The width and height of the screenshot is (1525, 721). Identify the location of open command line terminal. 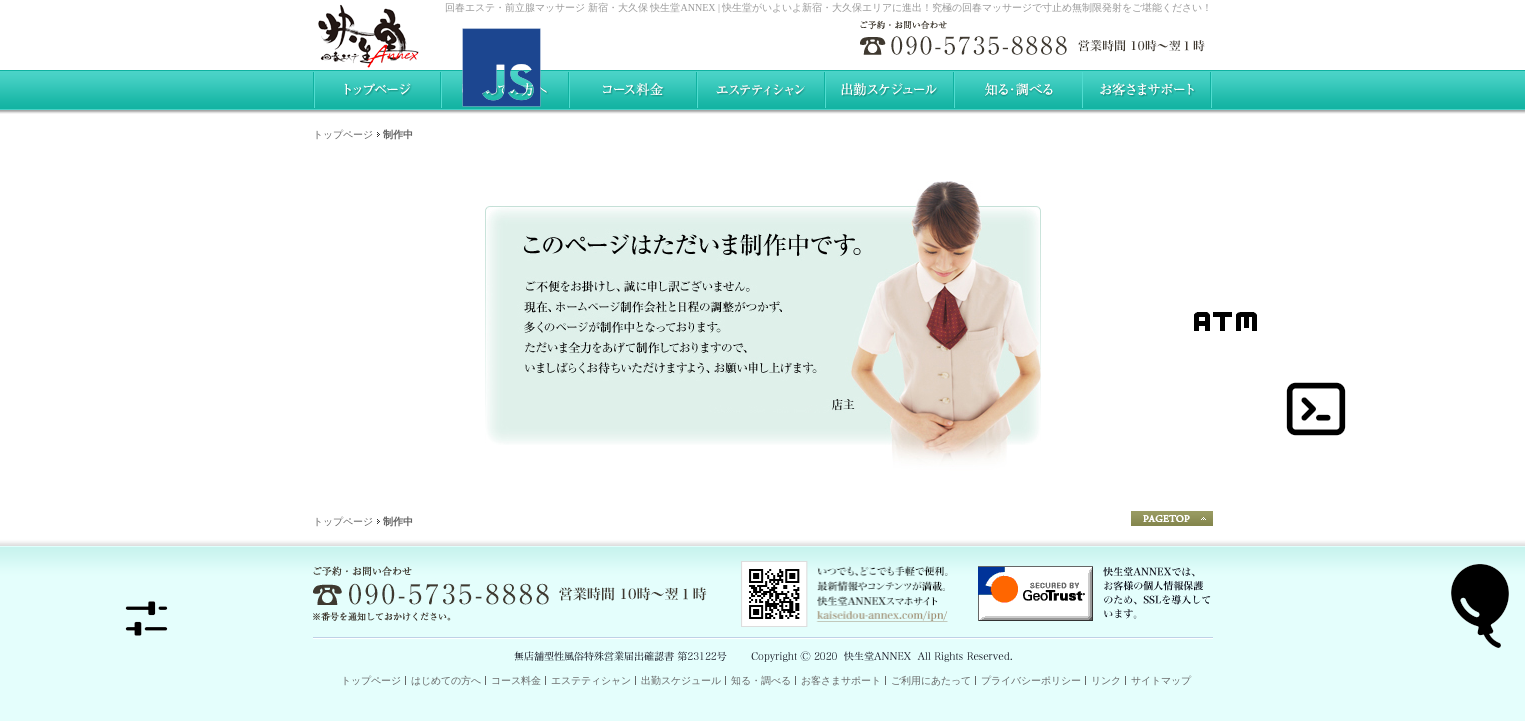
(1316, 409).